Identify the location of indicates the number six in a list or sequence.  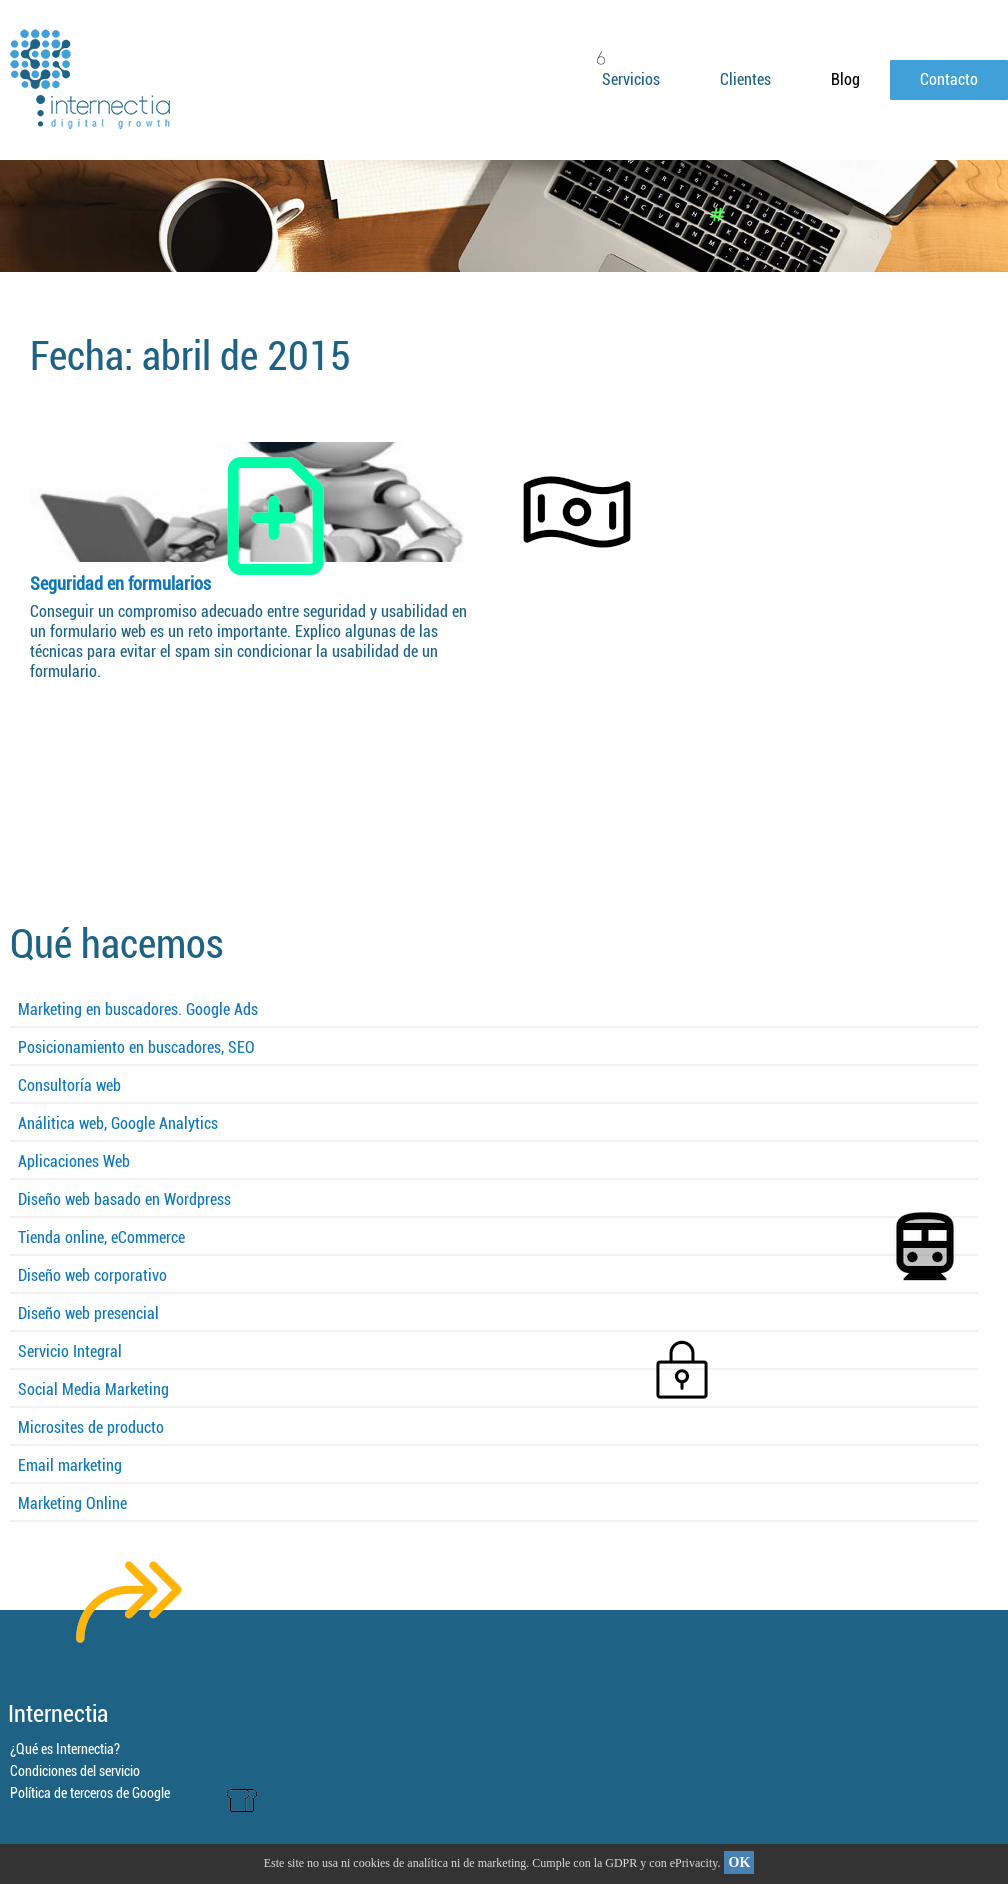
(601, 58).